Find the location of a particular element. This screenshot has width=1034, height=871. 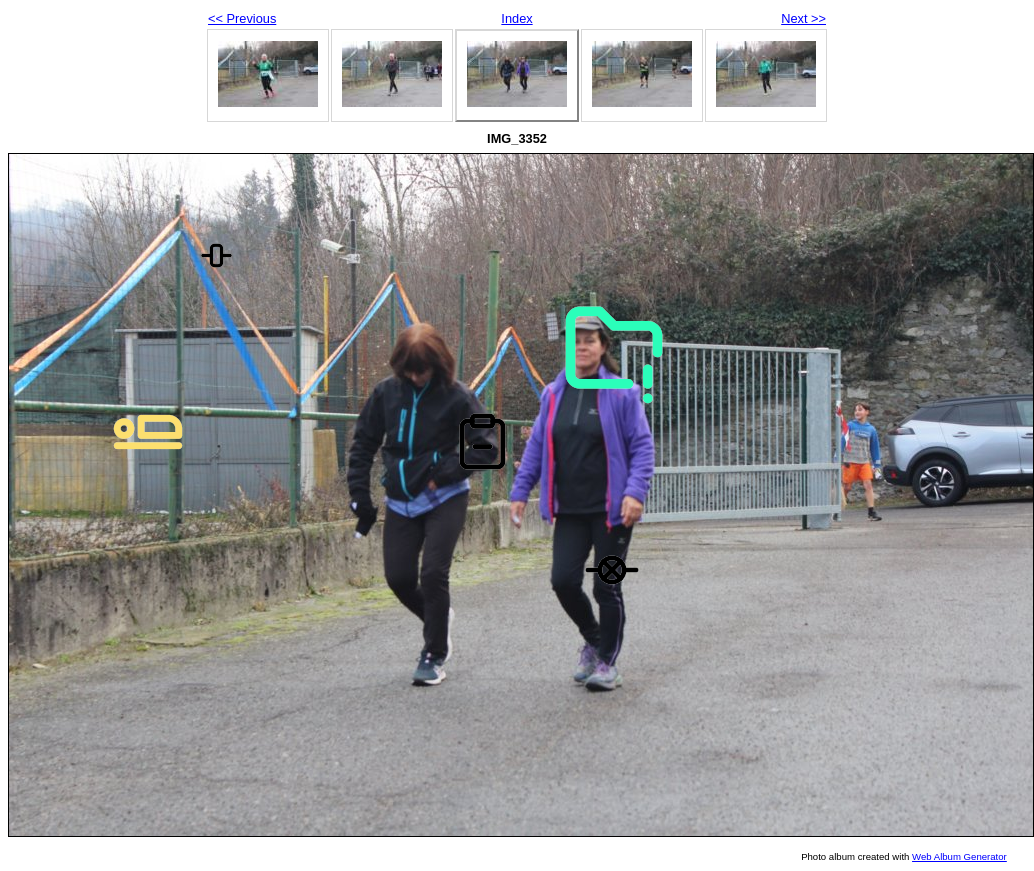

indicates a light bulb component in a circuit diagram is located at coordinates (612, 570).